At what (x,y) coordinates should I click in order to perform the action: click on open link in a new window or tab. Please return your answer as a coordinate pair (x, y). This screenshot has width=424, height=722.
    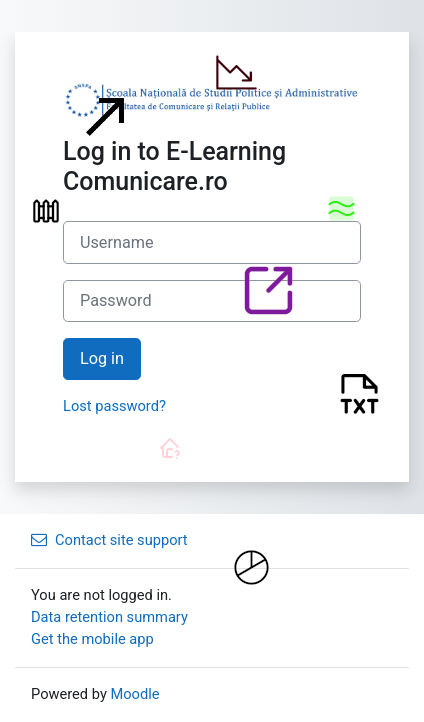
    Looking at the image, I should click on (268, 290).